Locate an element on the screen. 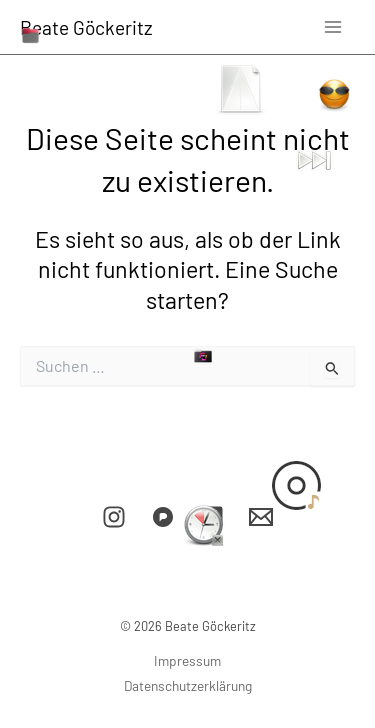 Image resolution: width=375 pixels, height=728 pixels. drop files here to move them into this folder is located at coordinates (30, 35).